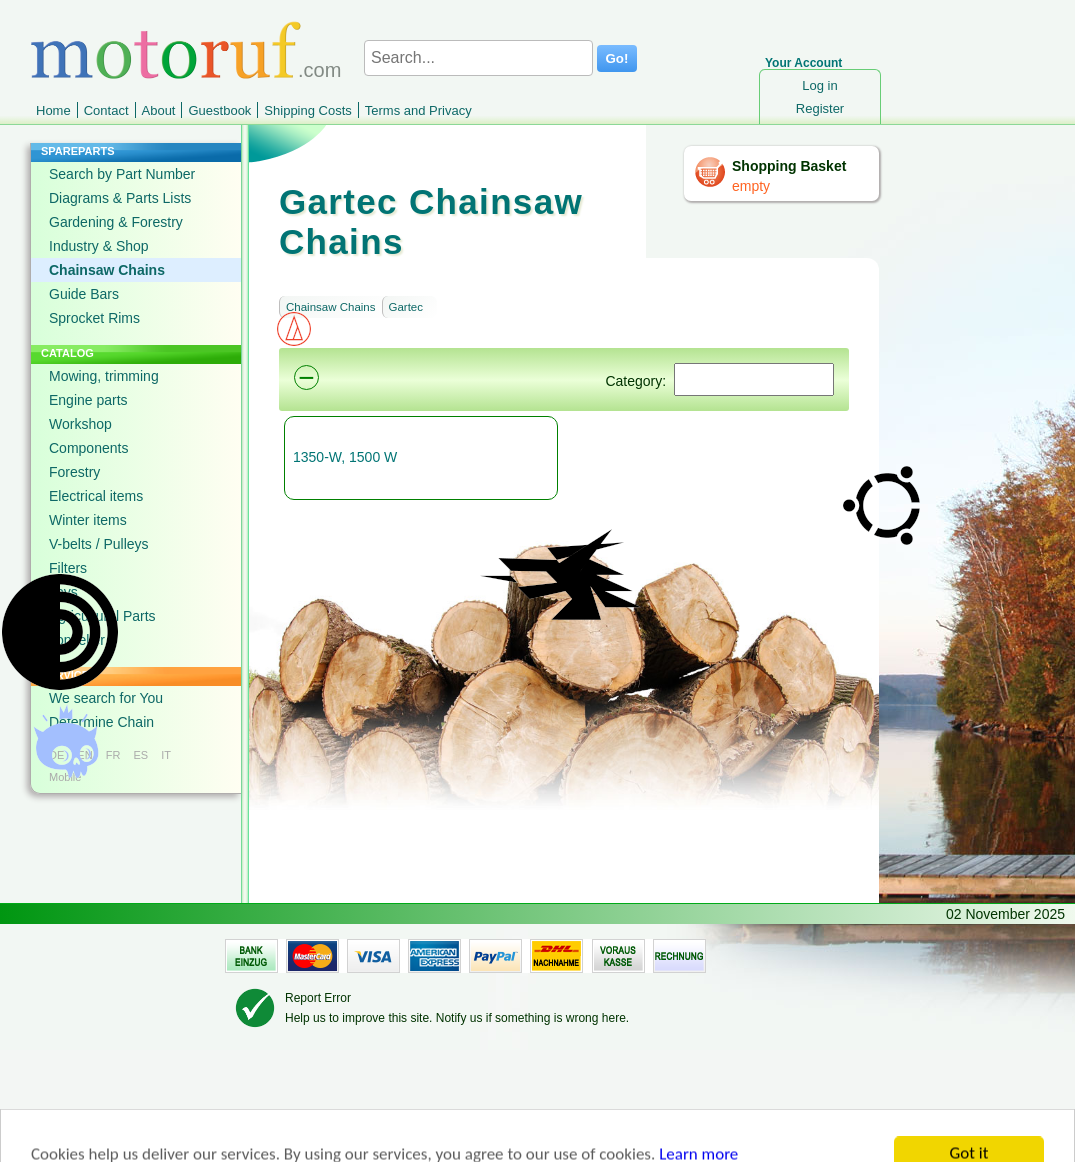  I want to click on open tor browser for anonymous web browsing, so click(60, 632).